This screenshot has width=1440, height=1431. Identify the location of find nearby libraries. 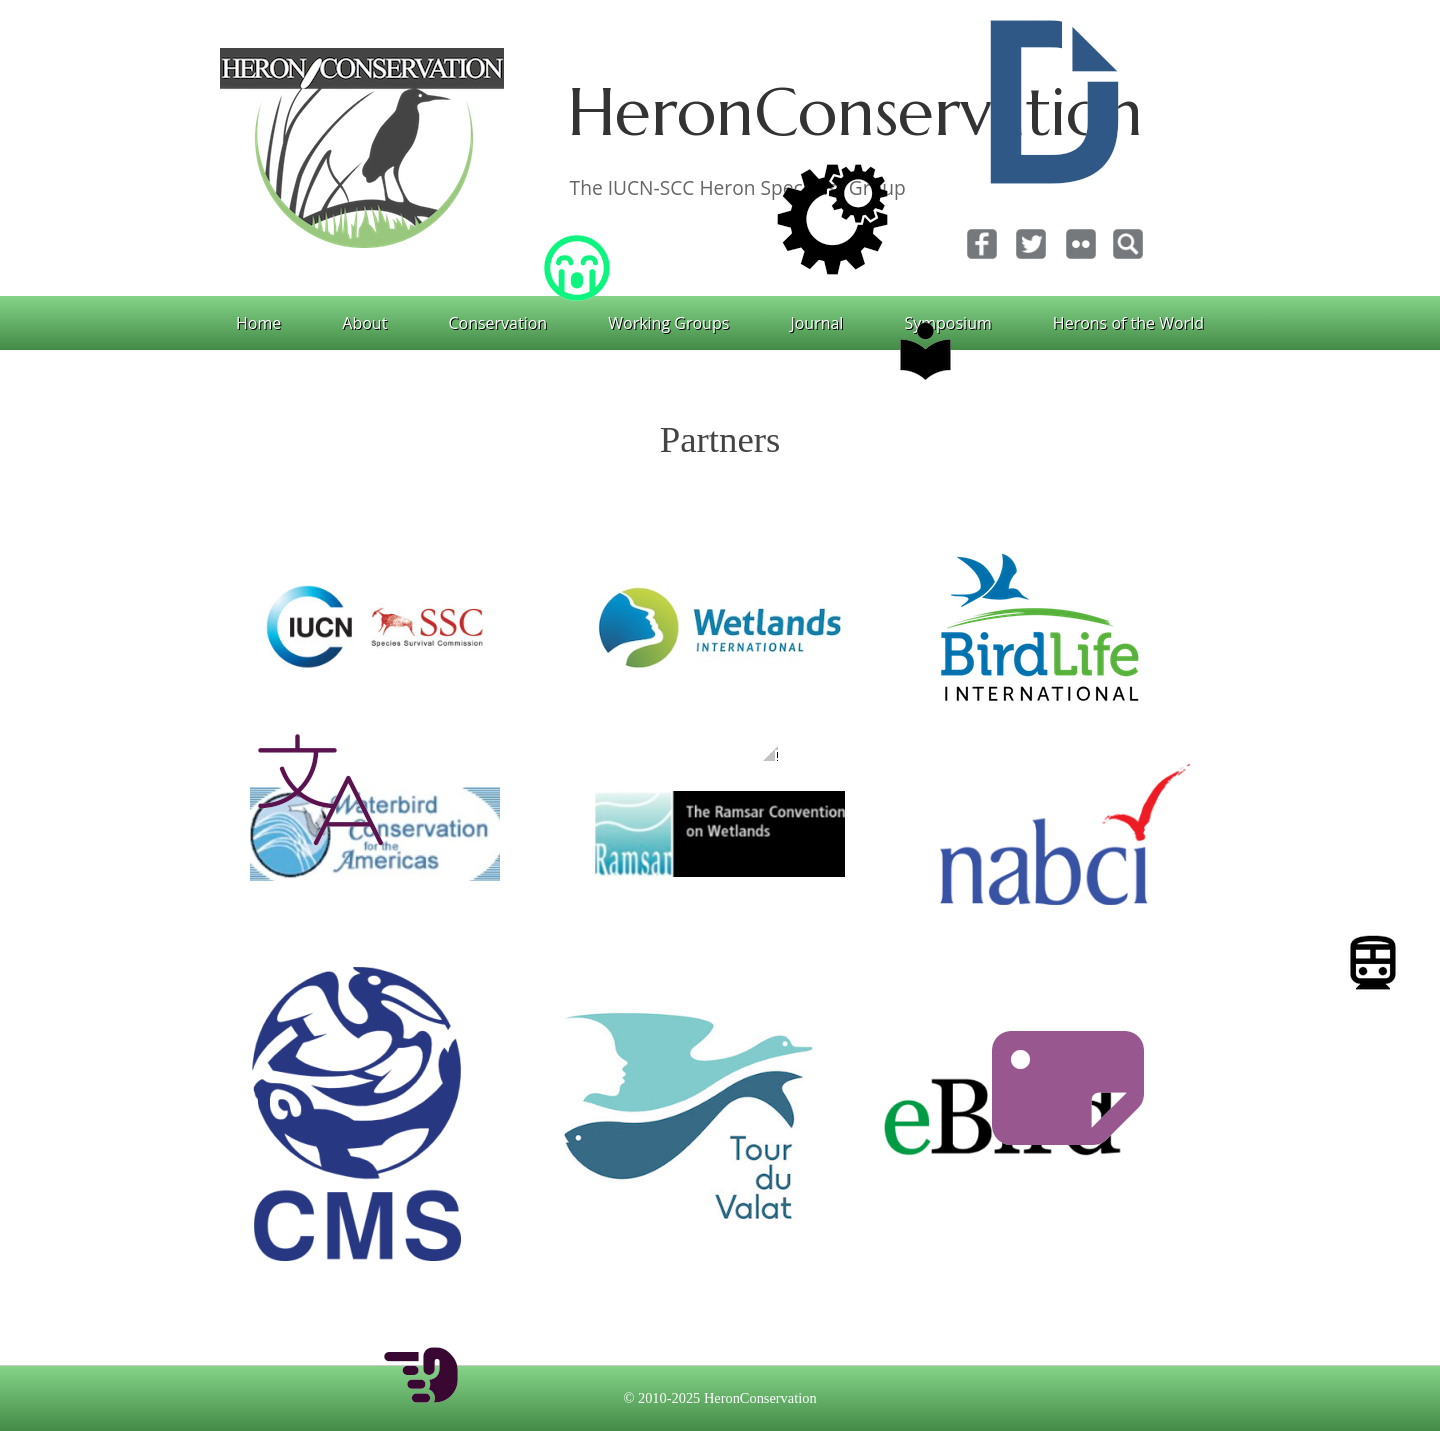
(925, 350).